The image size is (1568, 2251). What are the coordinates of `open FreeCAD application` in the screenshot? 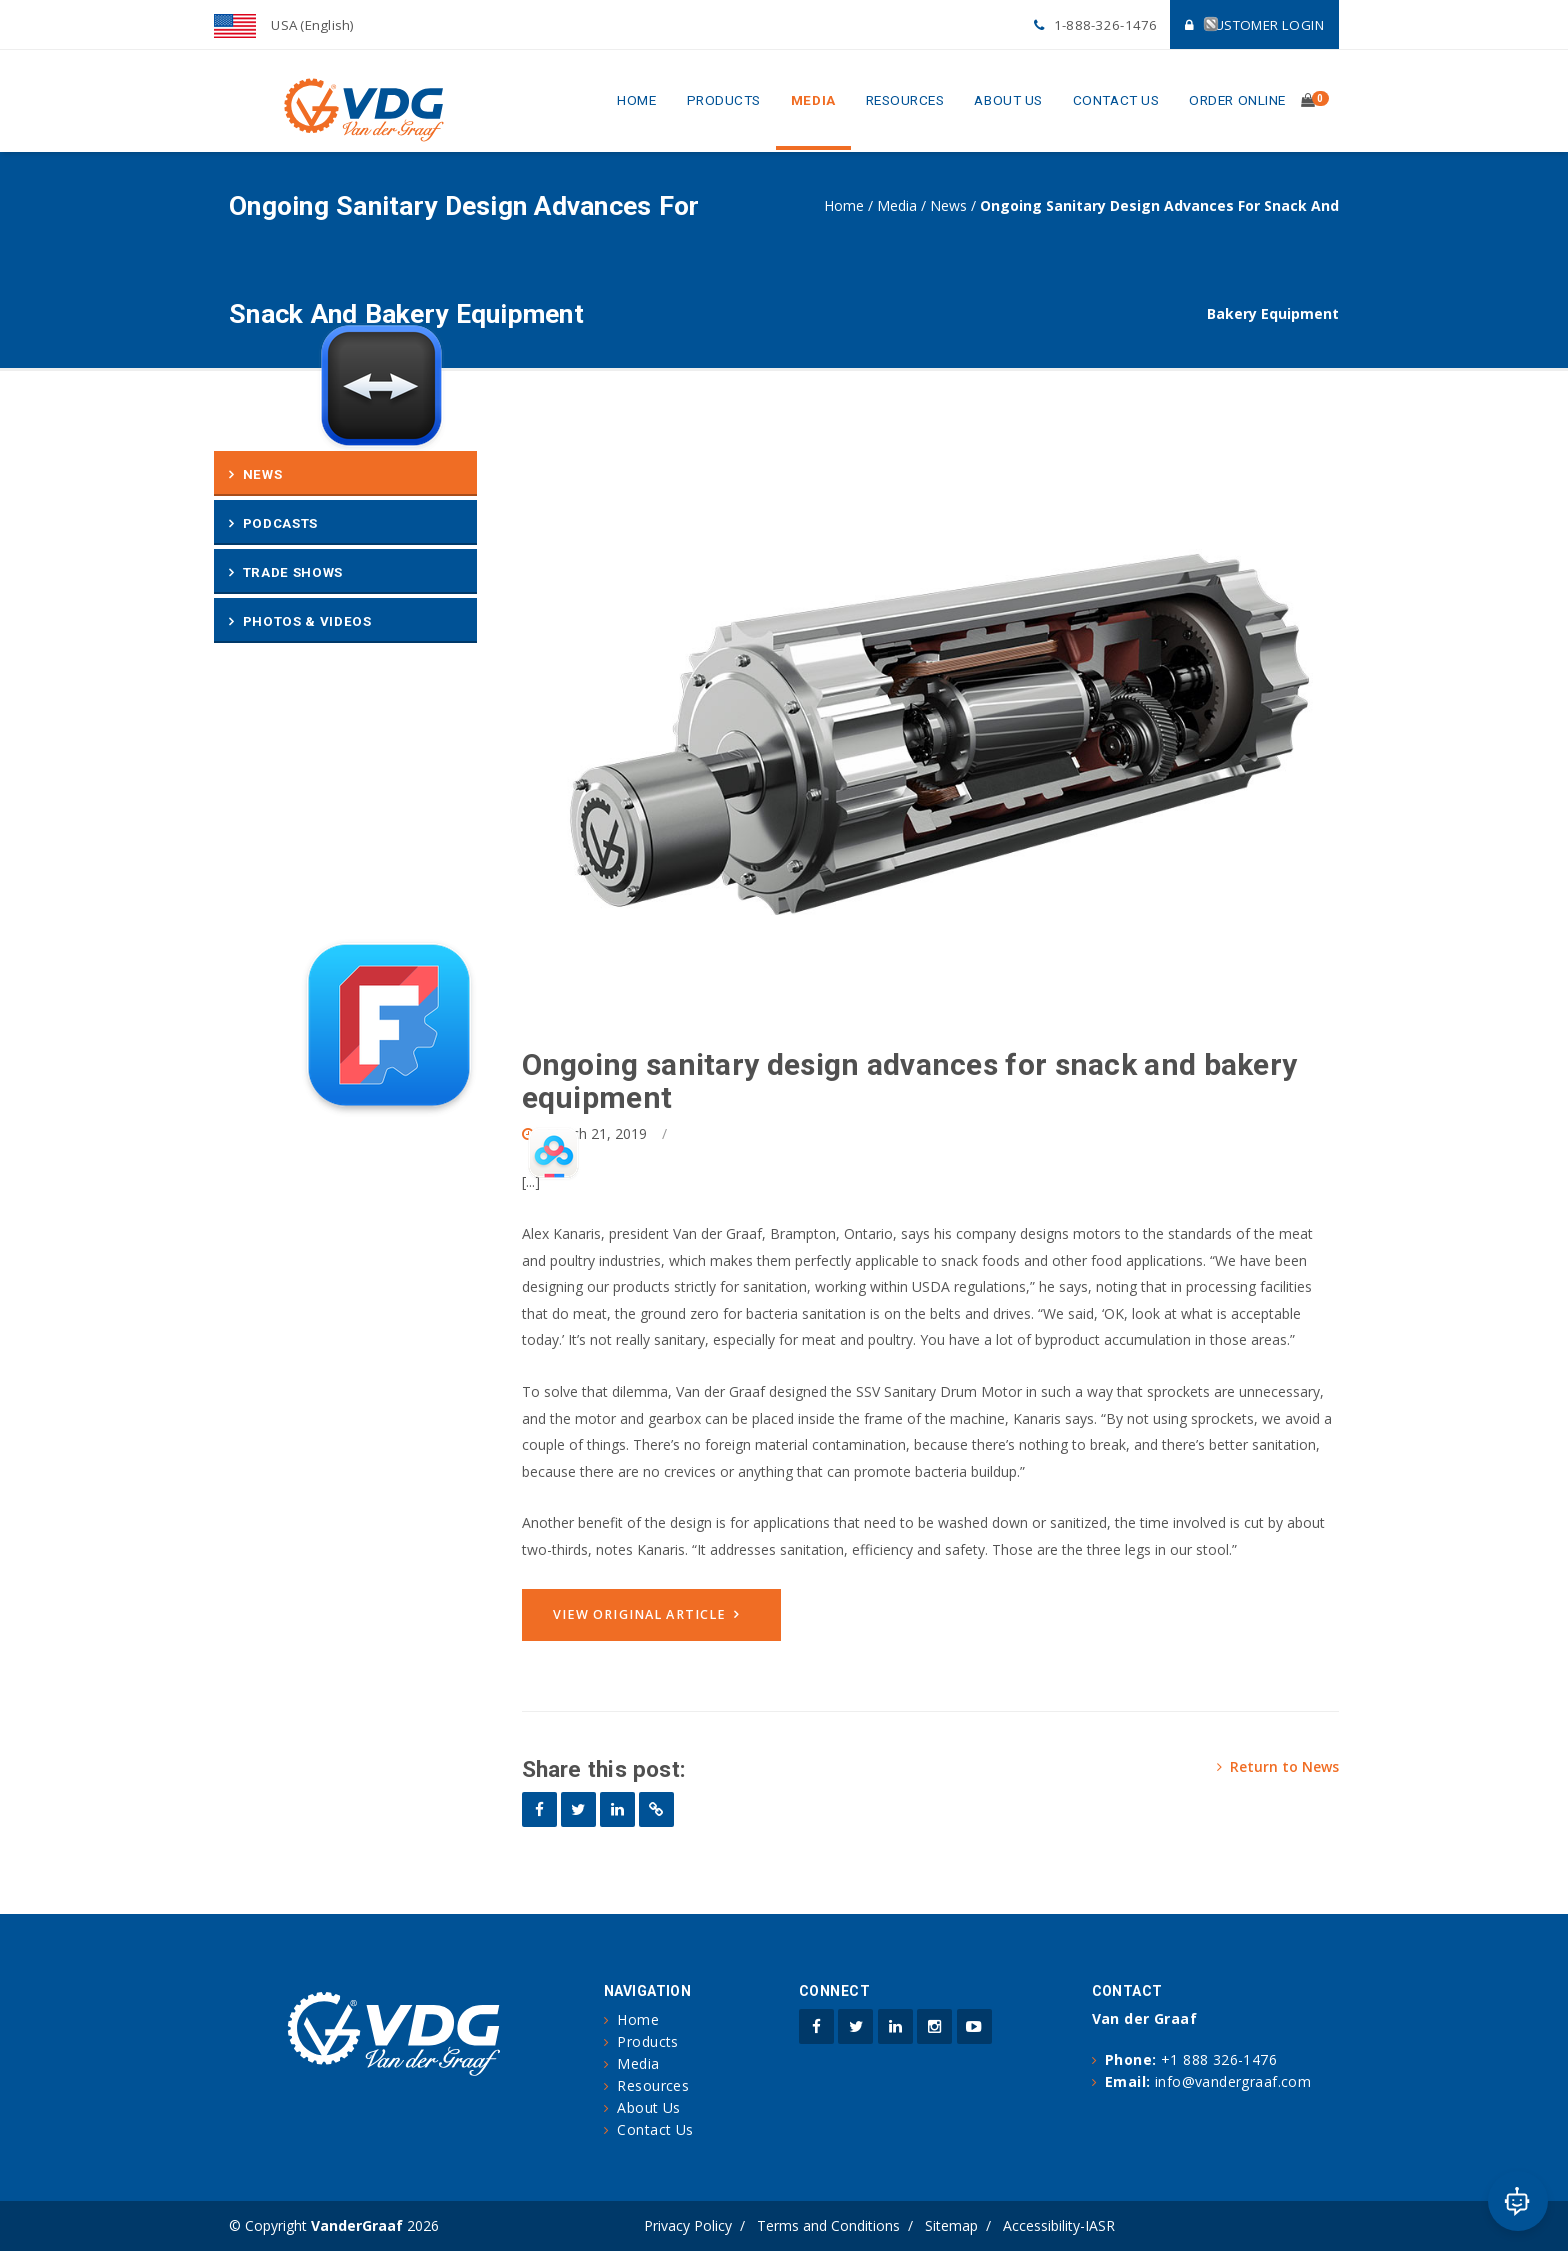 It's located at (389, 1025).